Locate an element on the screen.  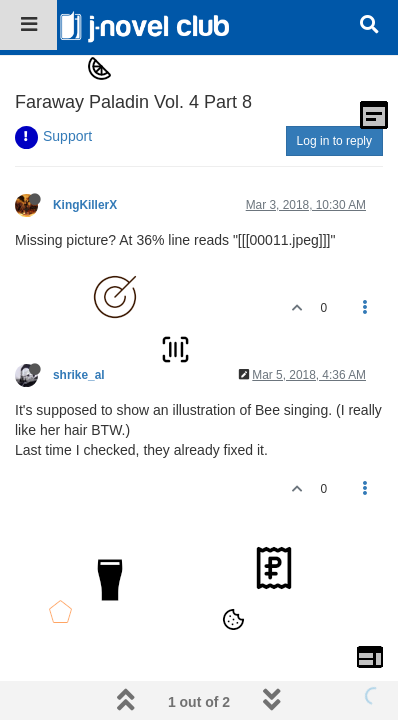
open rich text editor is located at coordinates (374, 115).